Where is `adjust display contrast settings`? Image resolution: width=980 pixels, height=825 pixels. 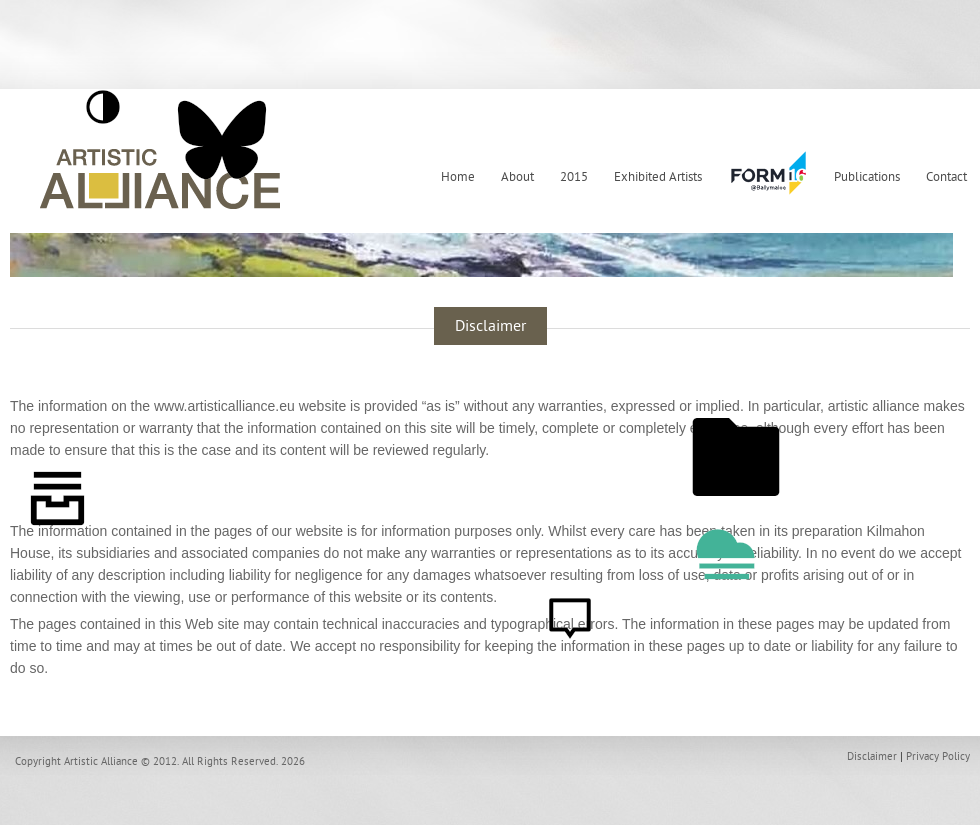
adjust display contrast settings is located at coordinates (103, 107).